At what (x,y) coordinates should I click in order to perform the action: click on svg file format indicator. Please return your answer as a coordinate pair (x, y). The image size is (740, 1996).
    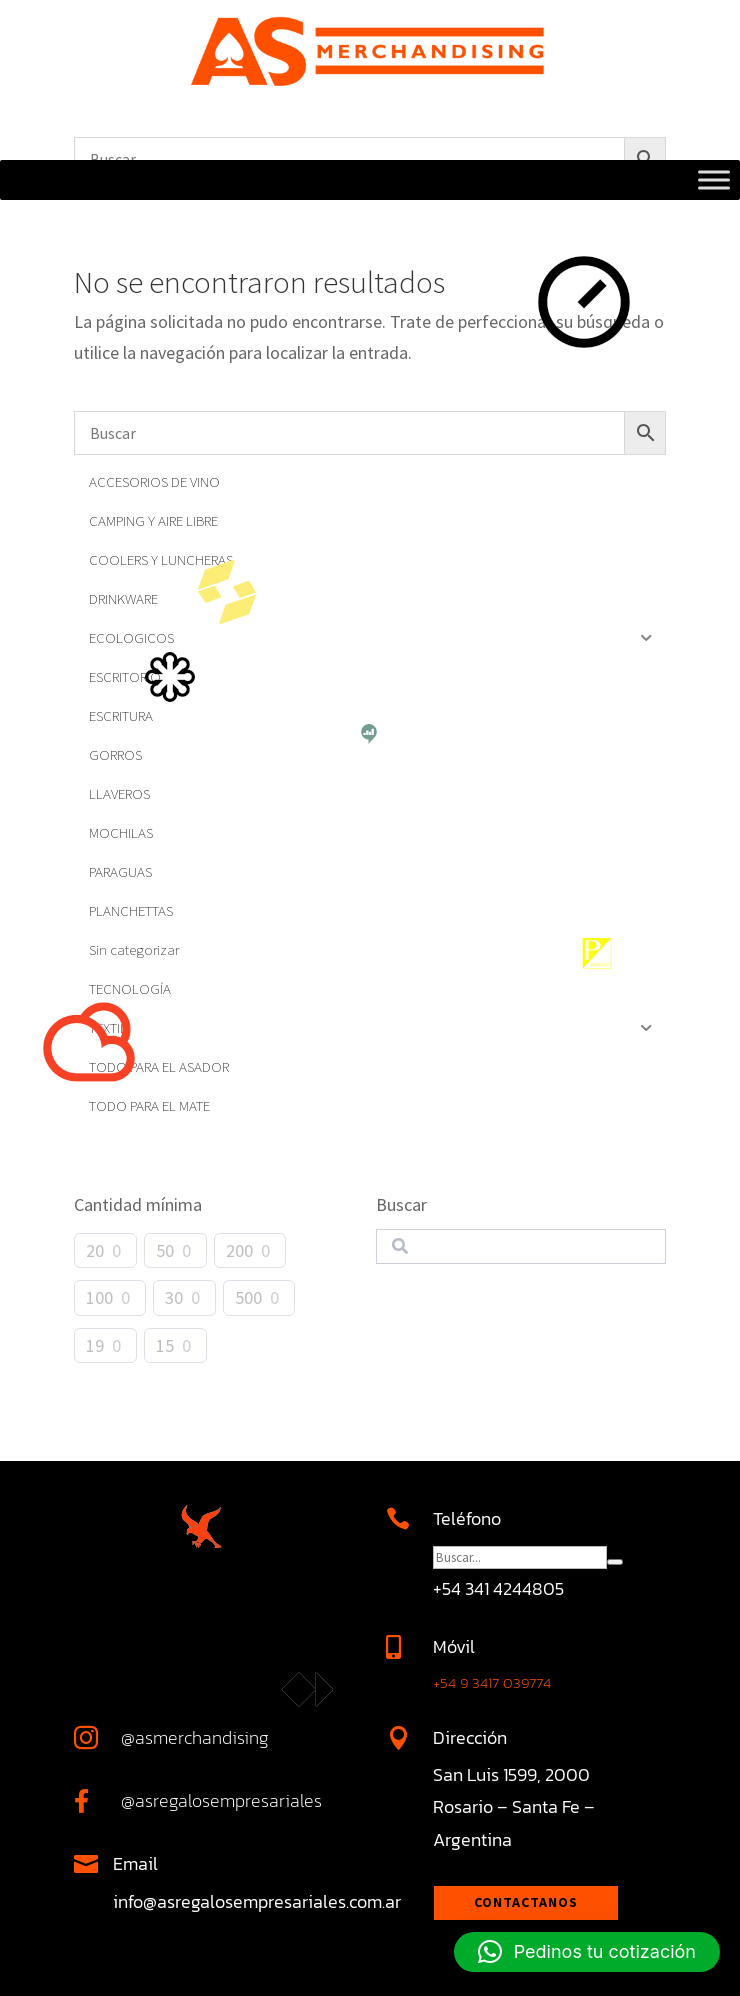
    Looking at the image, I should click on (170, 677).